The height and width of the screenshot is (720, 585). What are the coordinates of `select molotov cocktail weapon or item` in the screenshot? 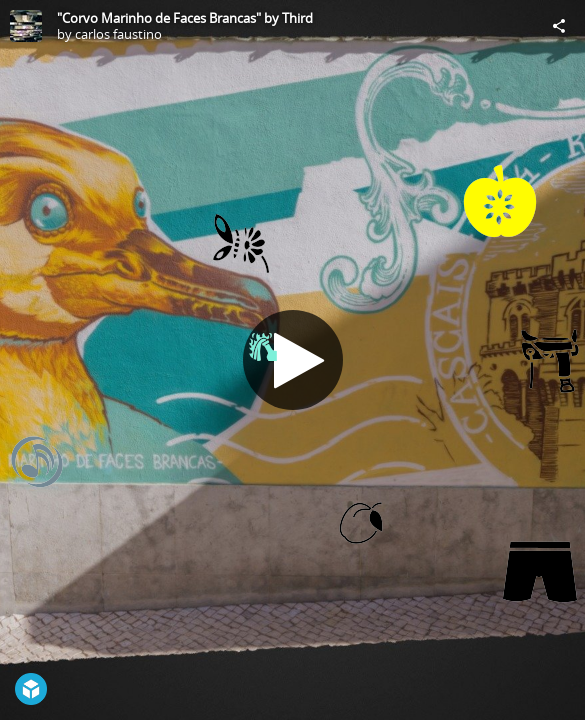 It's located at (263, 347).